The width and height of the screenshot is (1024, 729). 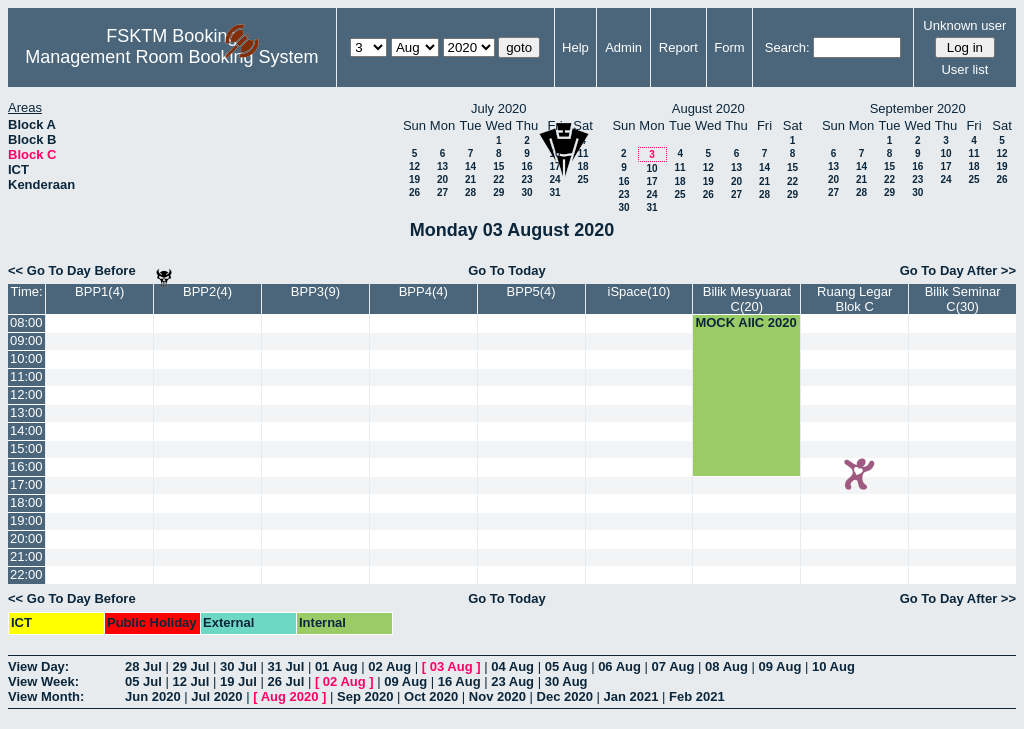 What do you see at coordinates (242, 41) in the screenshot?
I see `equip or select a battle axe weapon` at bounding box center [242, 41].